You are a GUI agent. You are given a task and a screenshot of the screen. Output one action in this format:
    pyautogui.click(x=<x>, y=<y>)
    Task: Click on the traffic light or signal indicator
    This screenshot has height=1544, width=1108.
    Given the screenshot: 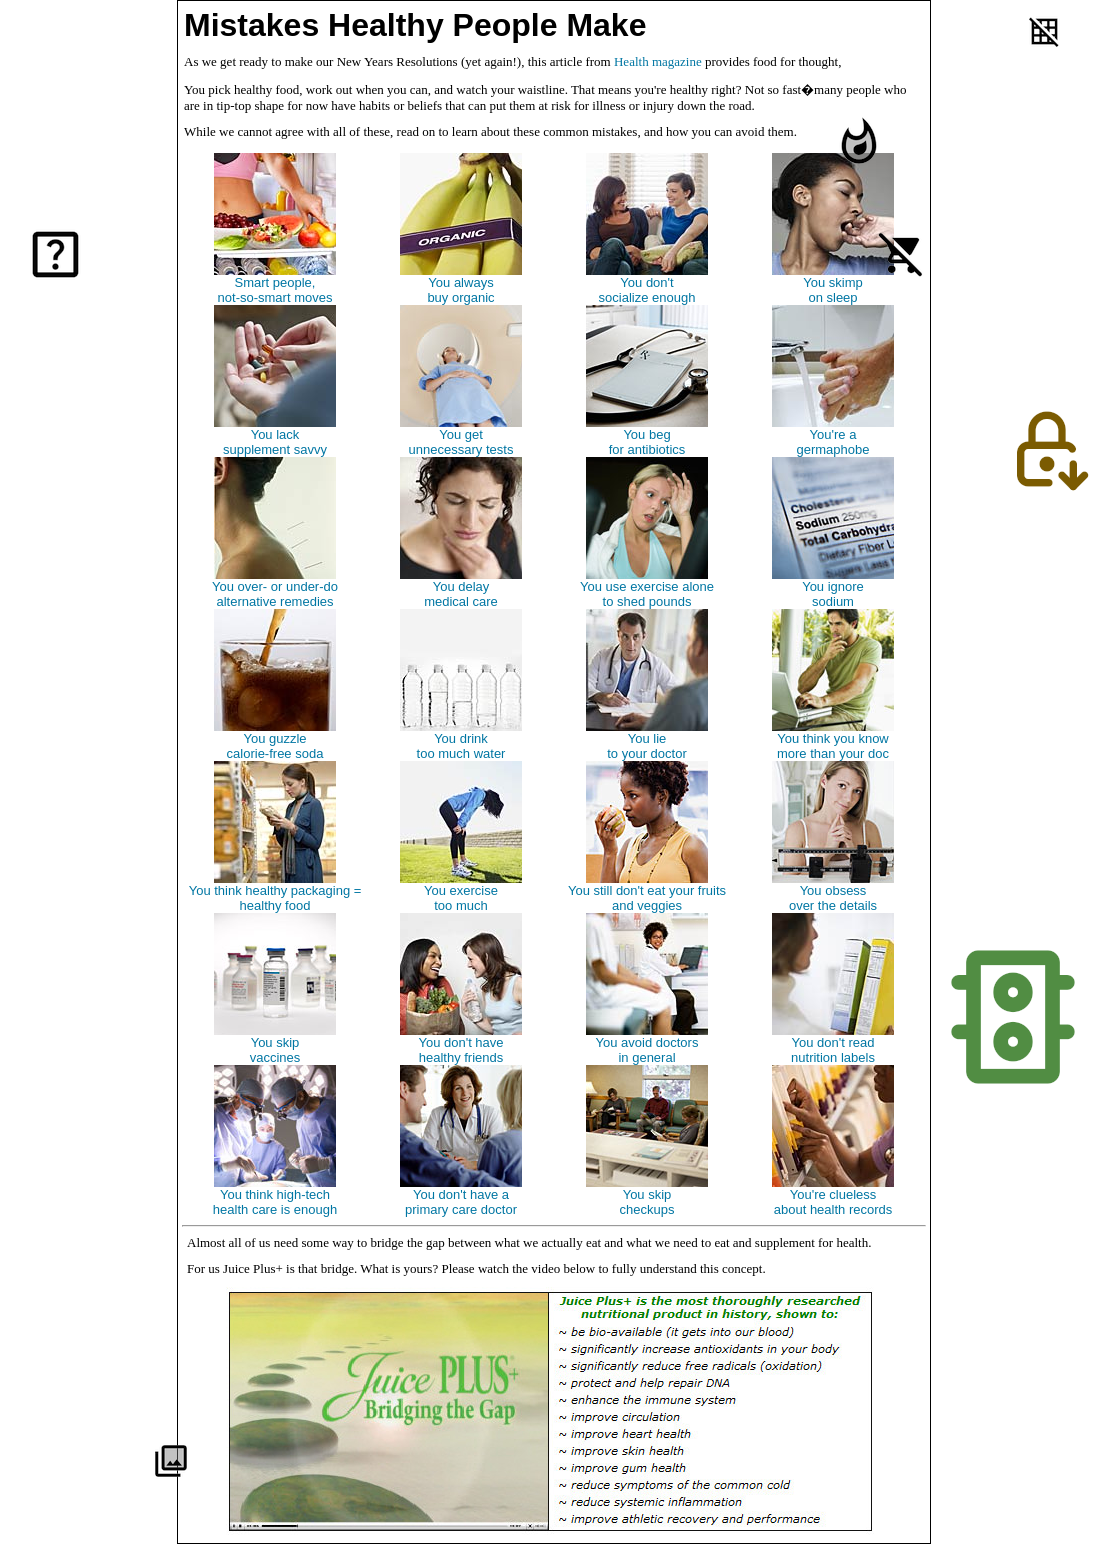 What is the action you would take?
    pyautogui.click(x=1013, y=1017)
    